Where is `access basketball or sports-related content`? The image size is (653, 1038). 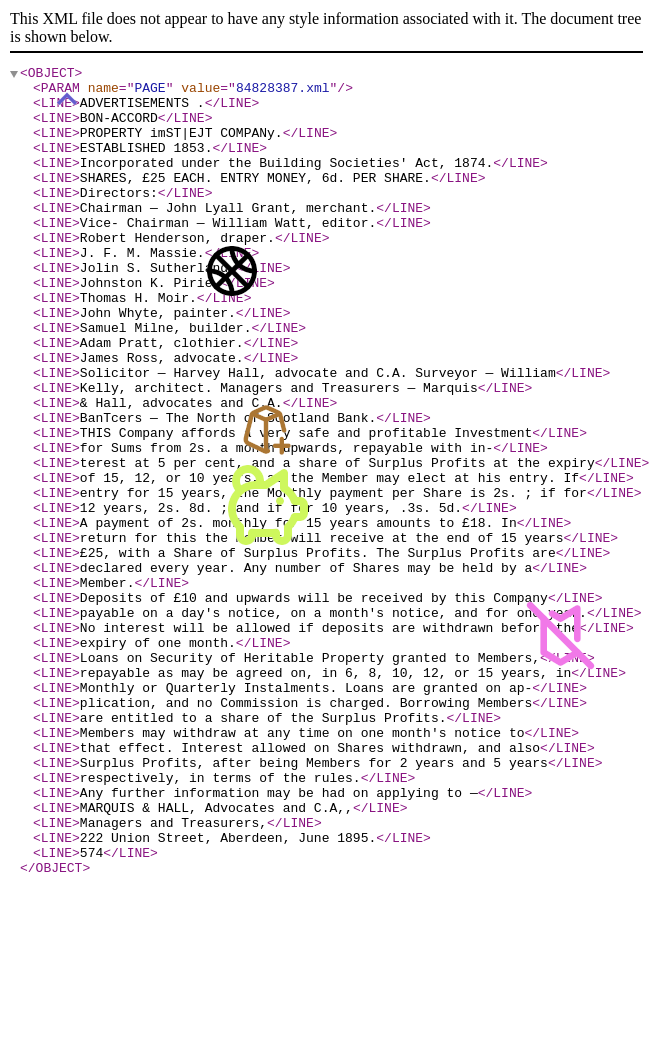
access basketball or sports-related content is located at coordinates (232, 271).